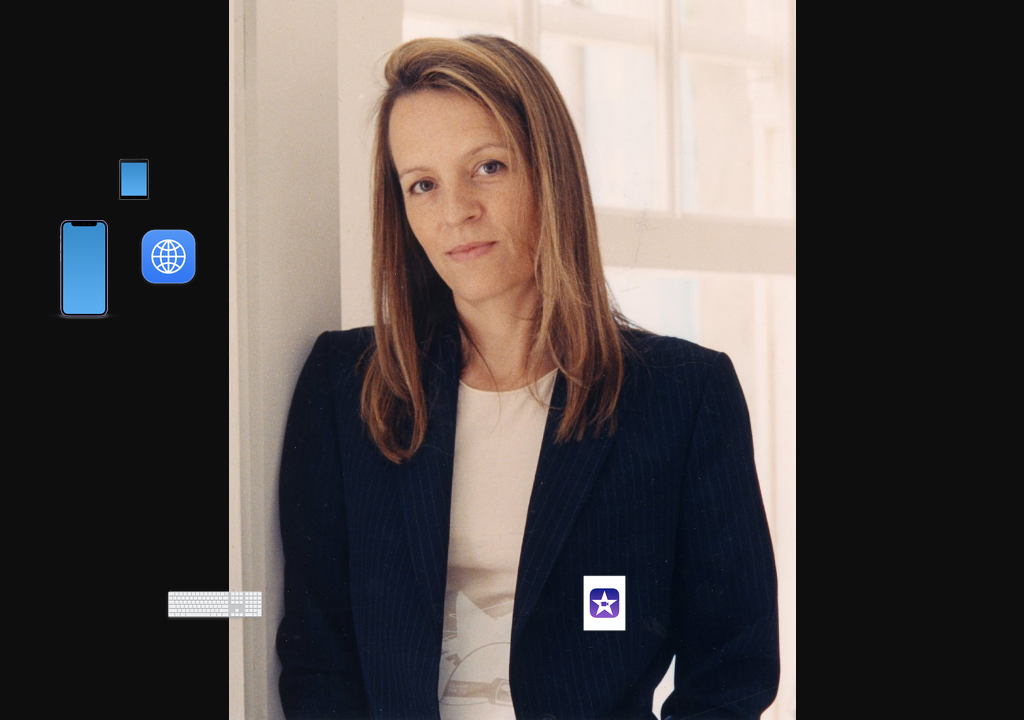  I want to click on access language and region settings, so click(168, 257).